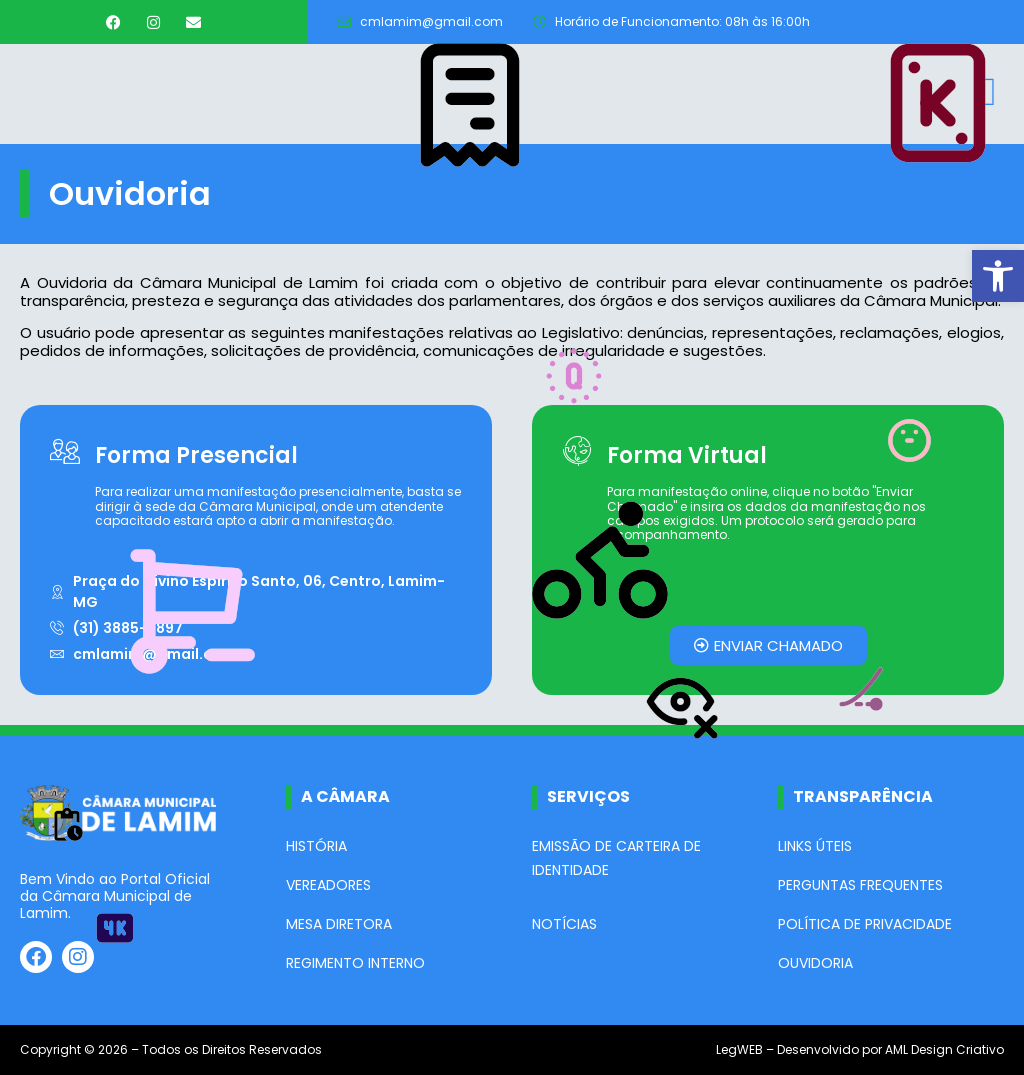 Image resolution: width=1024 pixels, height=1075 pixels. What do you see at coordinates (861, 689) in the screenshot?
I see `adjust ease-in animation curve` at bounding box center [861, 689].